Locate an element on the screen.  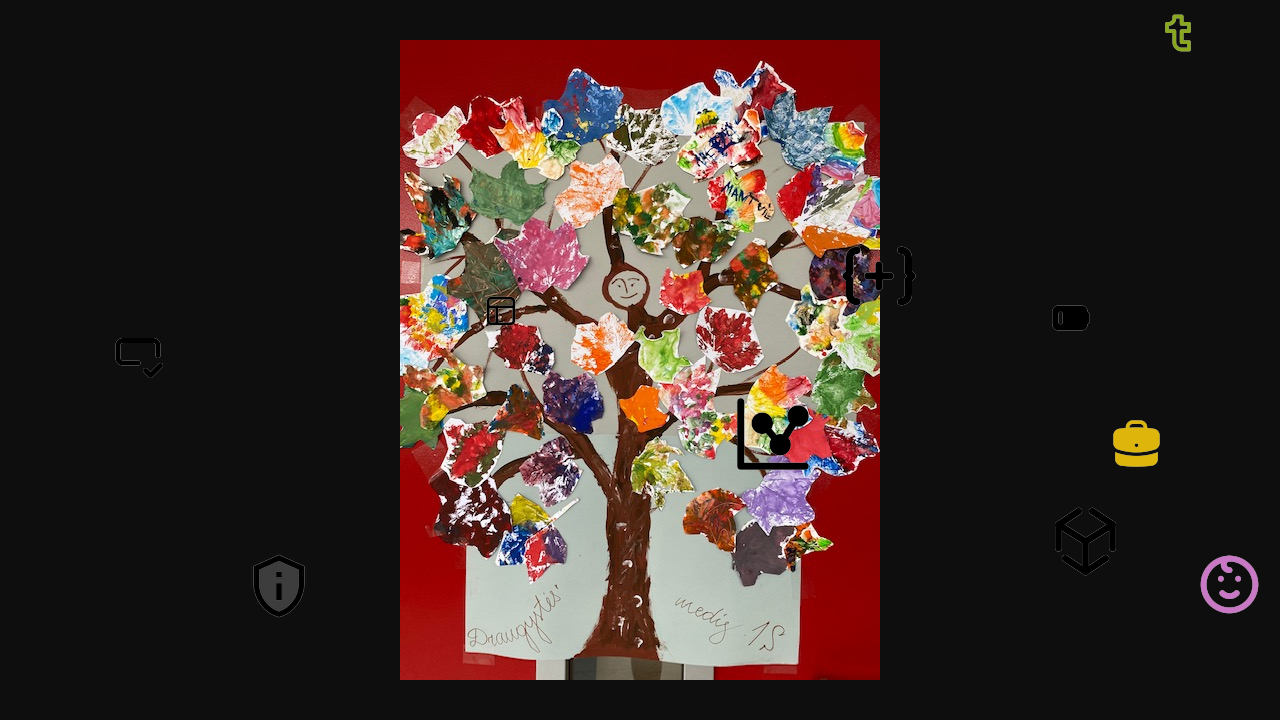
view scatter plot or data visualization is located at coordinates (773, 434).